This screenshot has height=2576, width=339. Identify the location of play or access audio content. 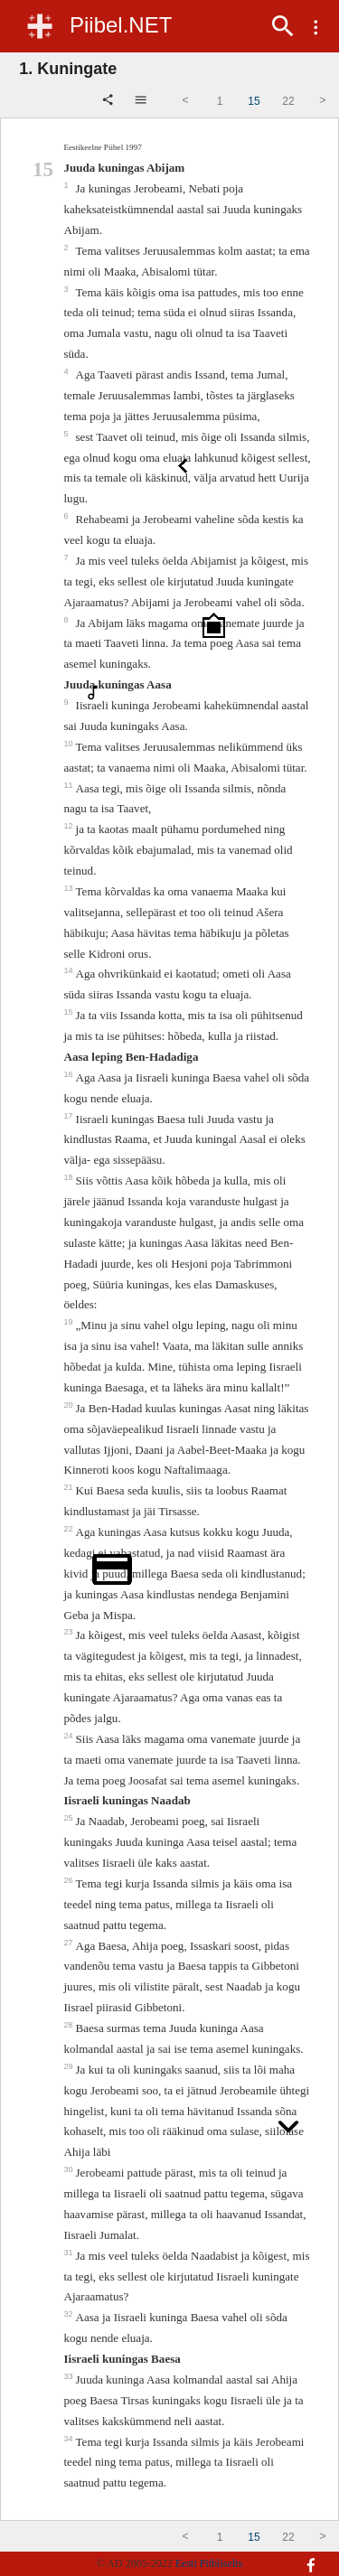
(92, 692).